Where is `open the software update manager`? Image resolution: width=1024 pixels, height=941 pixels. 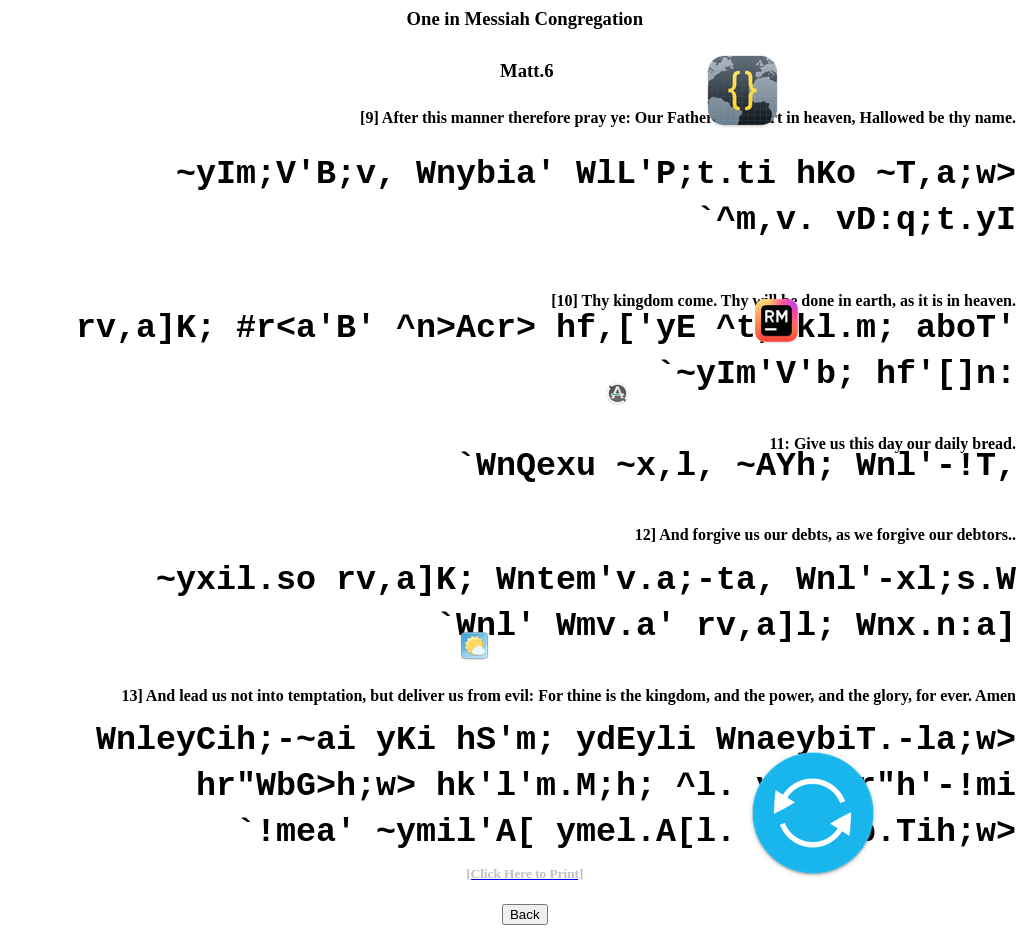 open the software update manager is located at coordinates (617, 393).